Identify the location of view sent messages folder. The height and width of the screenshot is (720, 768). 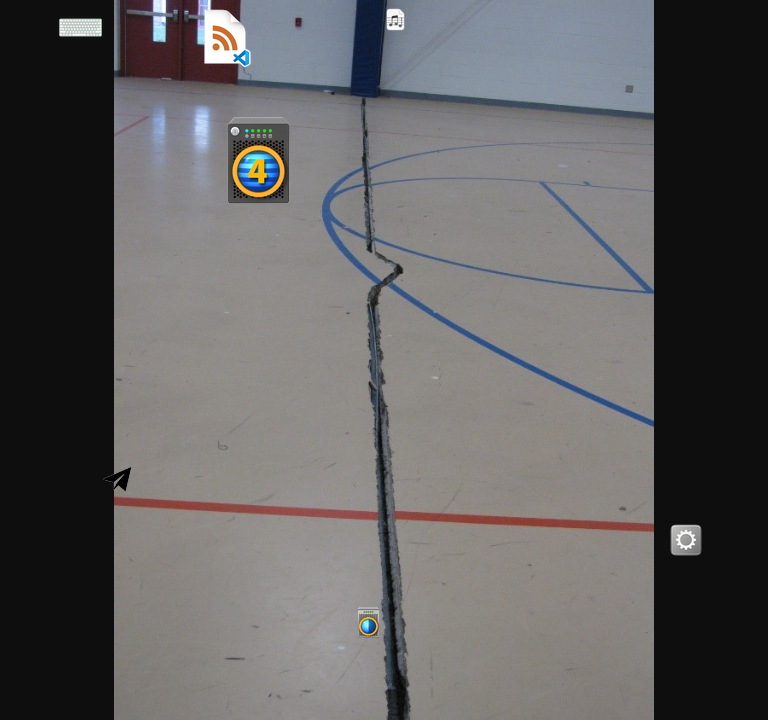
(117, 479).